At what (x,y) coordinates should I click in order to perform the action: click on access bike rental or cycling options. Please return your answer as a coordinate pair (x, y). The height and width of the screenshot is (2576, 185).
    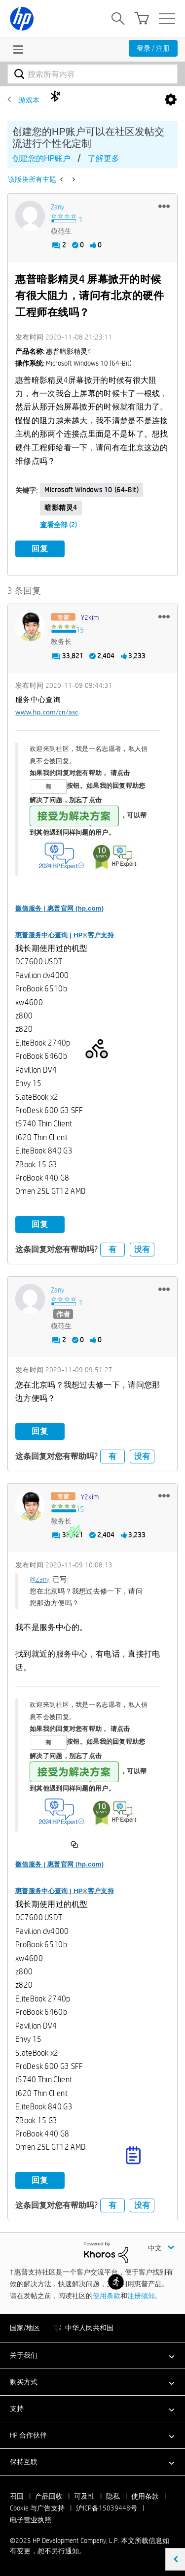
    Looking at the image, I should click on (97, 1050).